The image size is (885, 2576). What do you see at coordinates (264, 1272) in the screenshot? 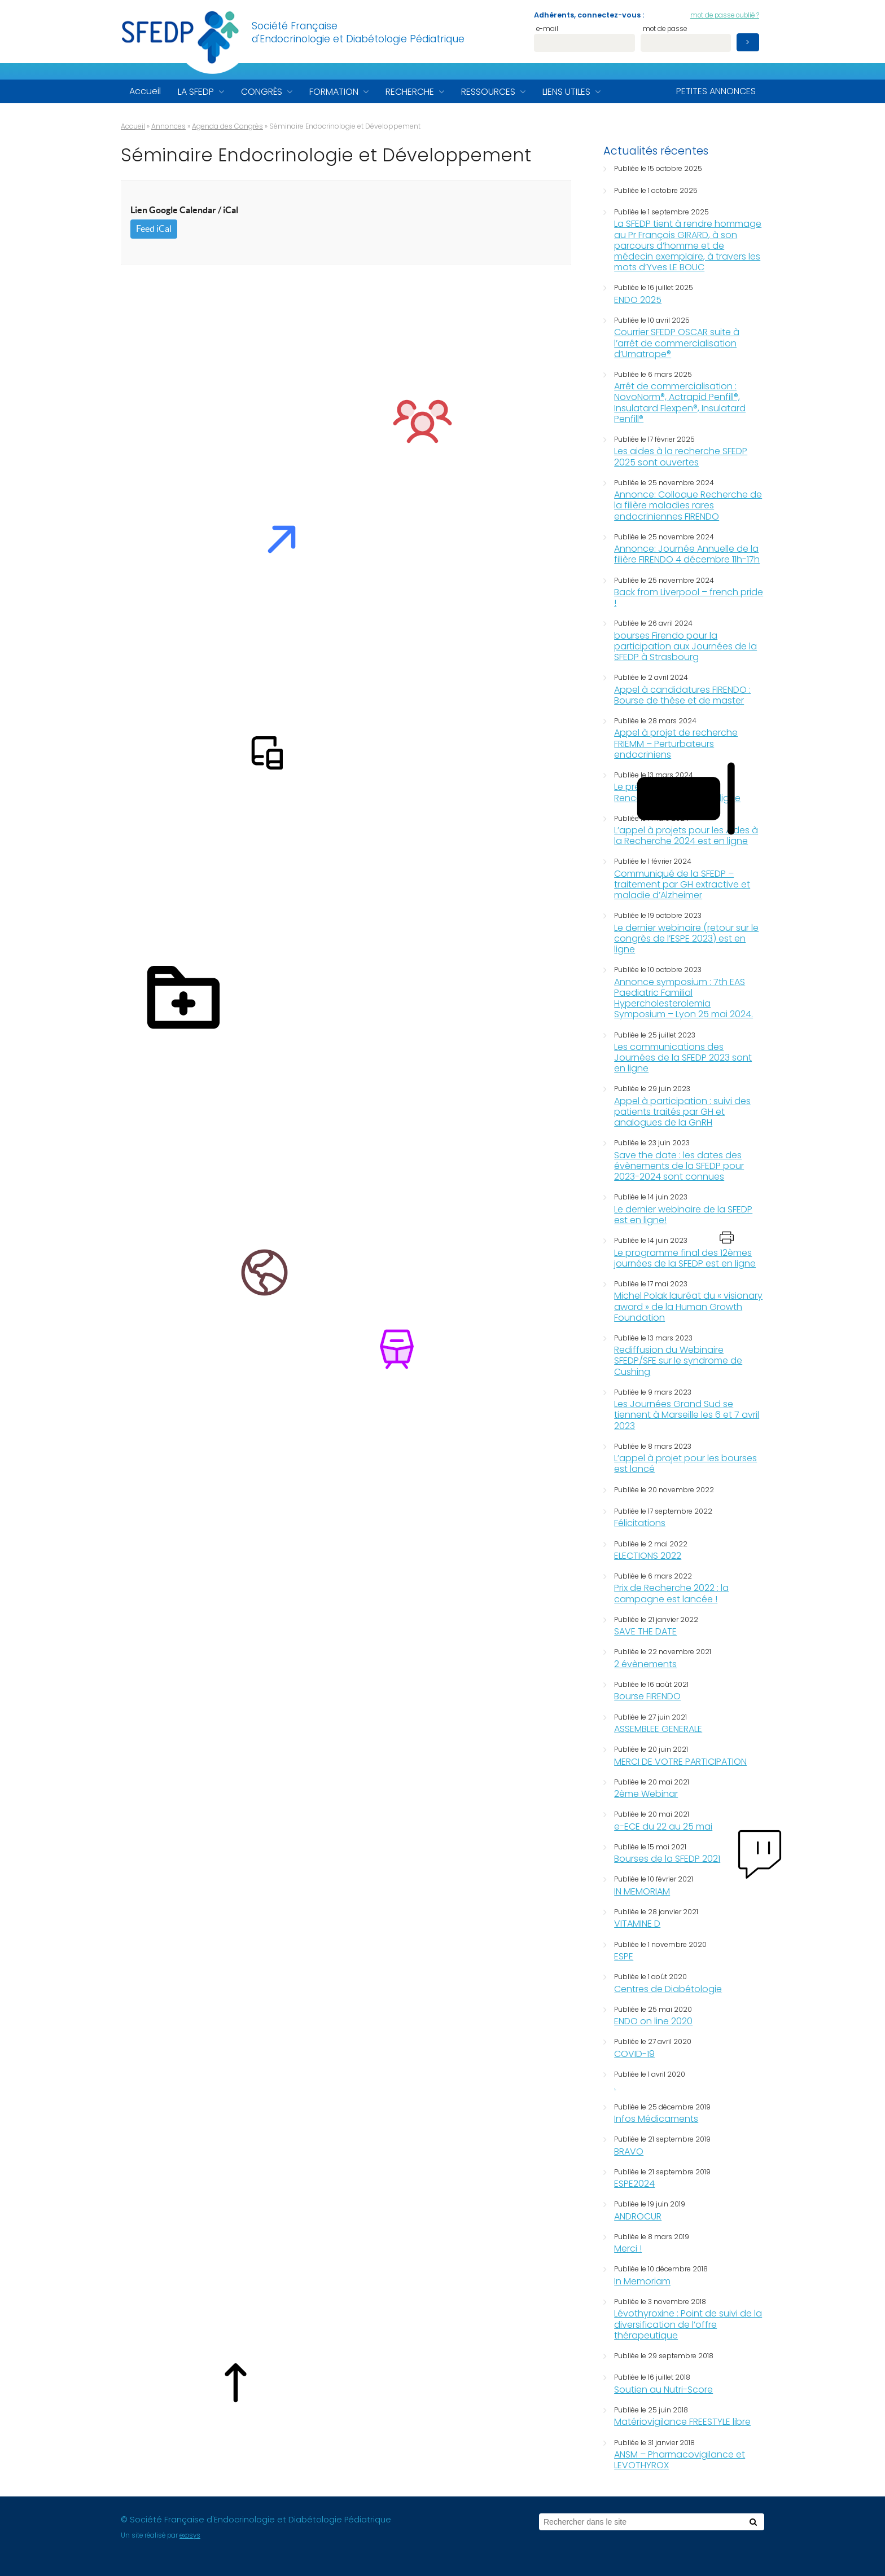
I see `switch to western hemisphere region` at bounding box center [264, 1272].